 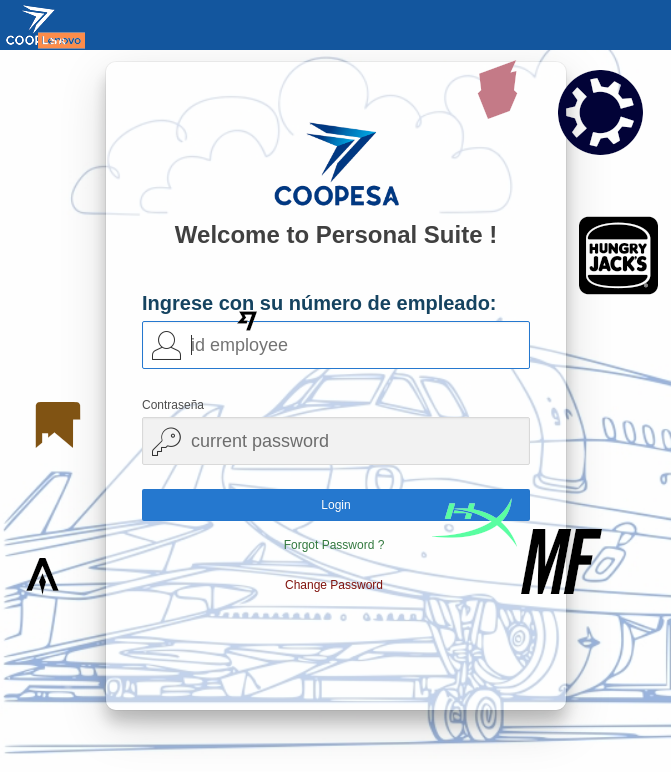 What do you see at coordinates (561, 561) in the screenshot?
I see `visit MetaFilter community website` at bounding box center [561, 561].